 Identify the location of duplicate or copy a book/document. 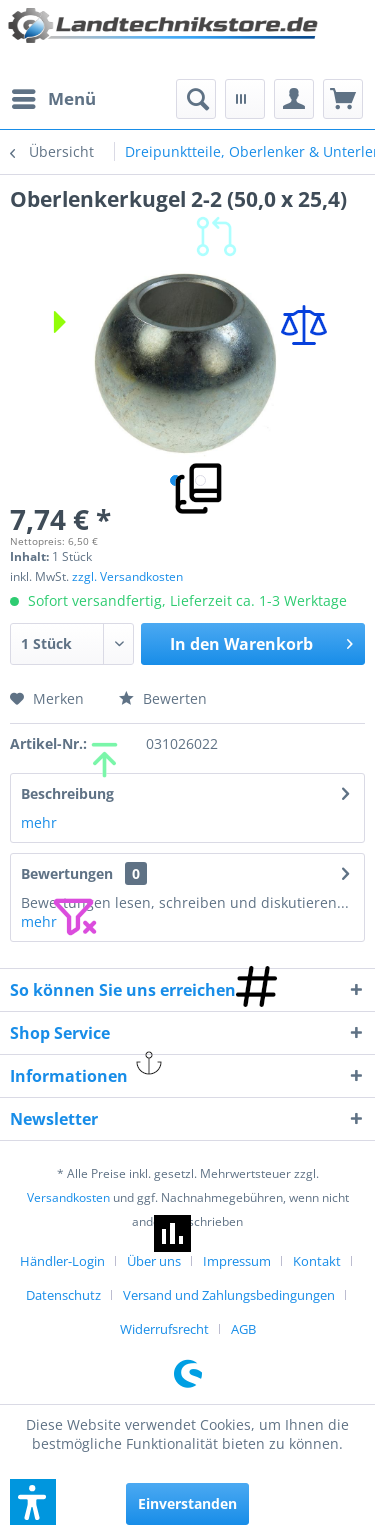
(198, 488).